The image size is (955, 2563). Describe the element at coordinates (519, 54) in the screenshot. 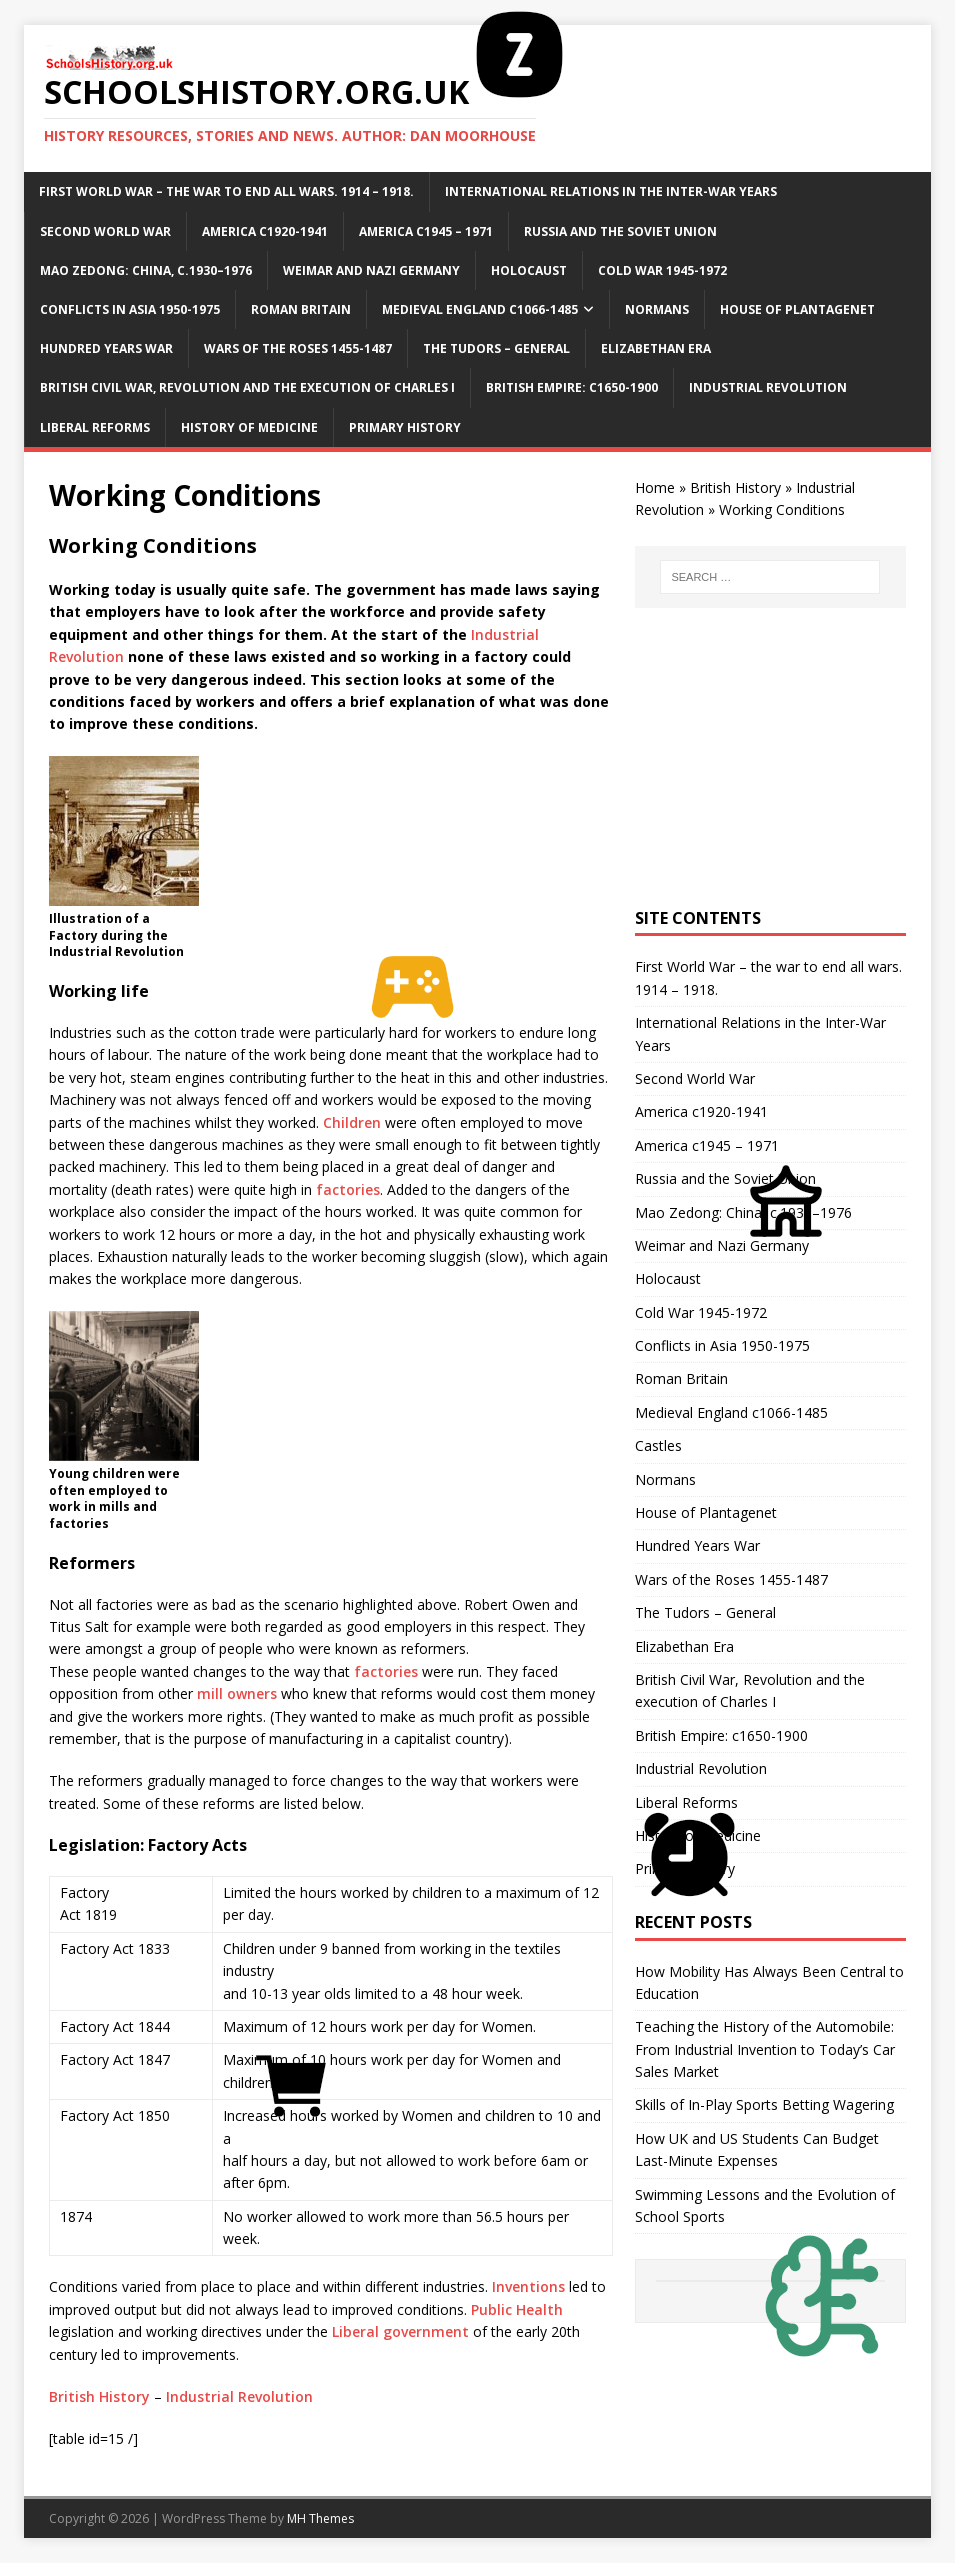

I see `app icon for a service or brand starting with "Z"` at that location.